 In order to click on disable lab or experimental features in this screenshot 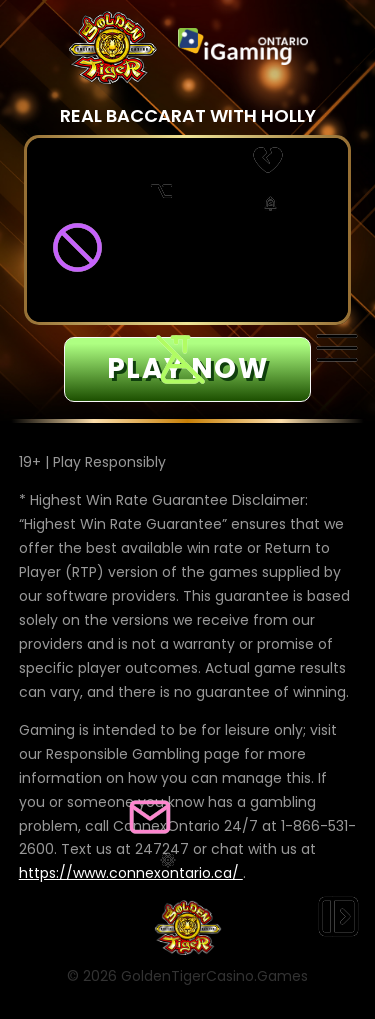, I will do `click(180, 359)`.